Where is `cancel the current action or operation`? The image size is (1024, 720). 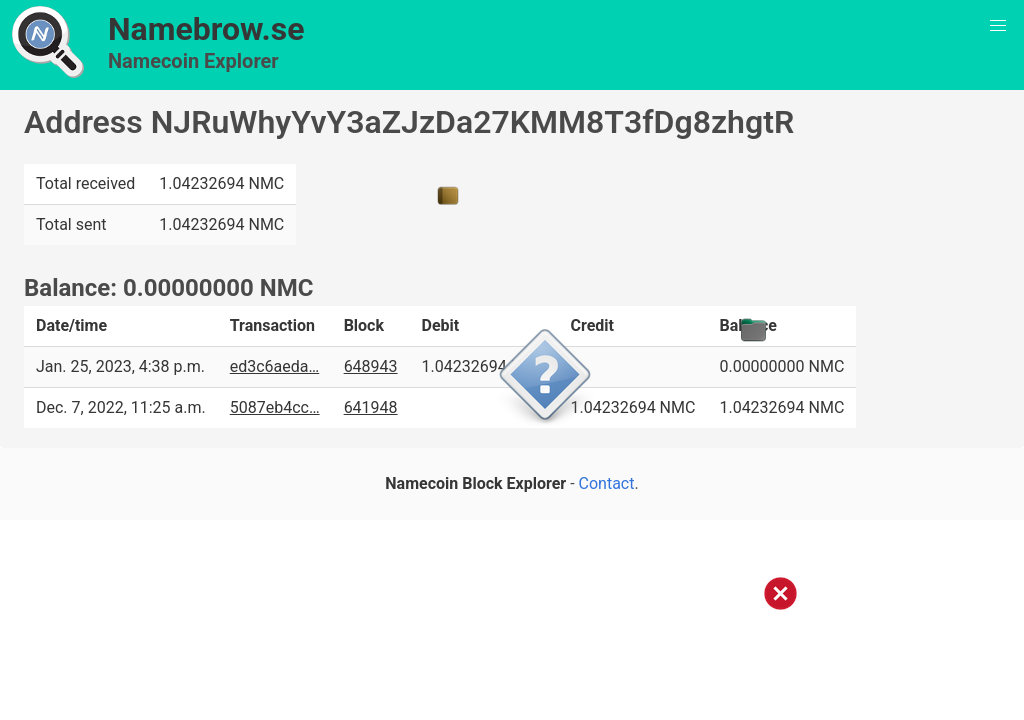 cancel the current action or operation is located at coordinates (780, 593).